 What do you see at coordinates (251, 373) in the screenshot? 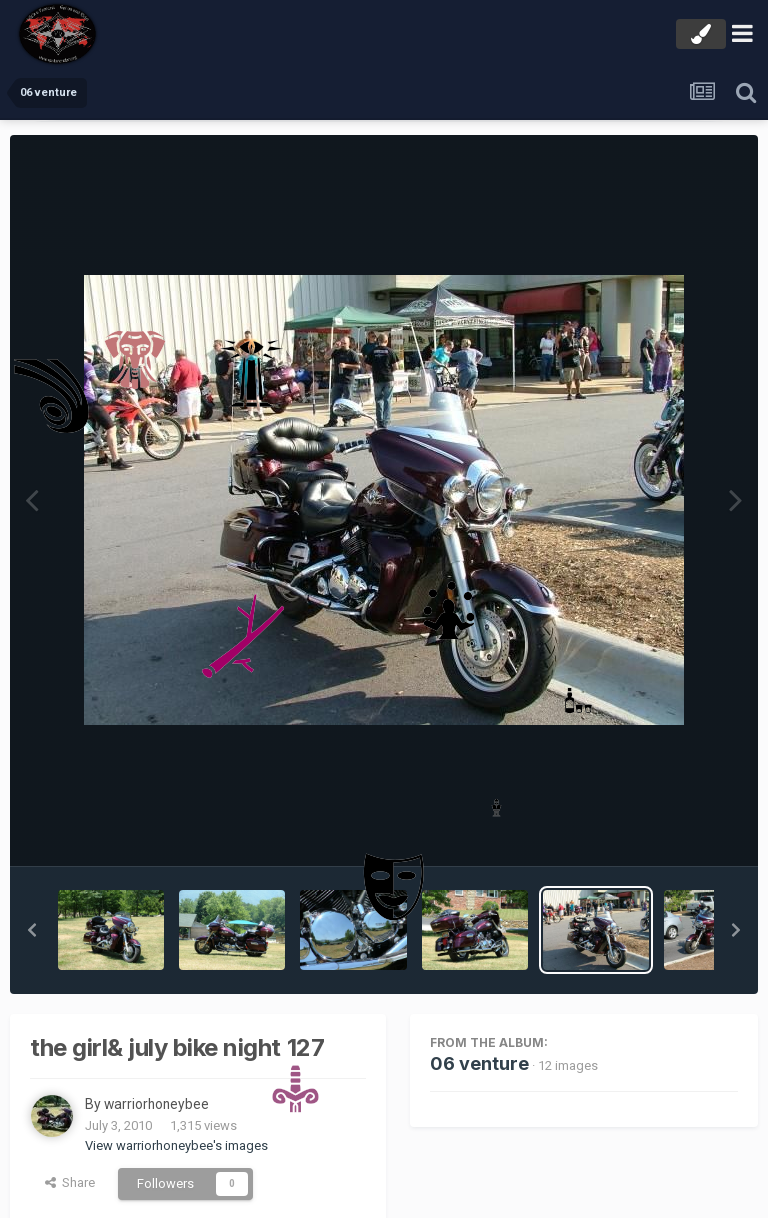
I see `indicates an enemy stronghold or boss location` at bounding box center [251, 373].